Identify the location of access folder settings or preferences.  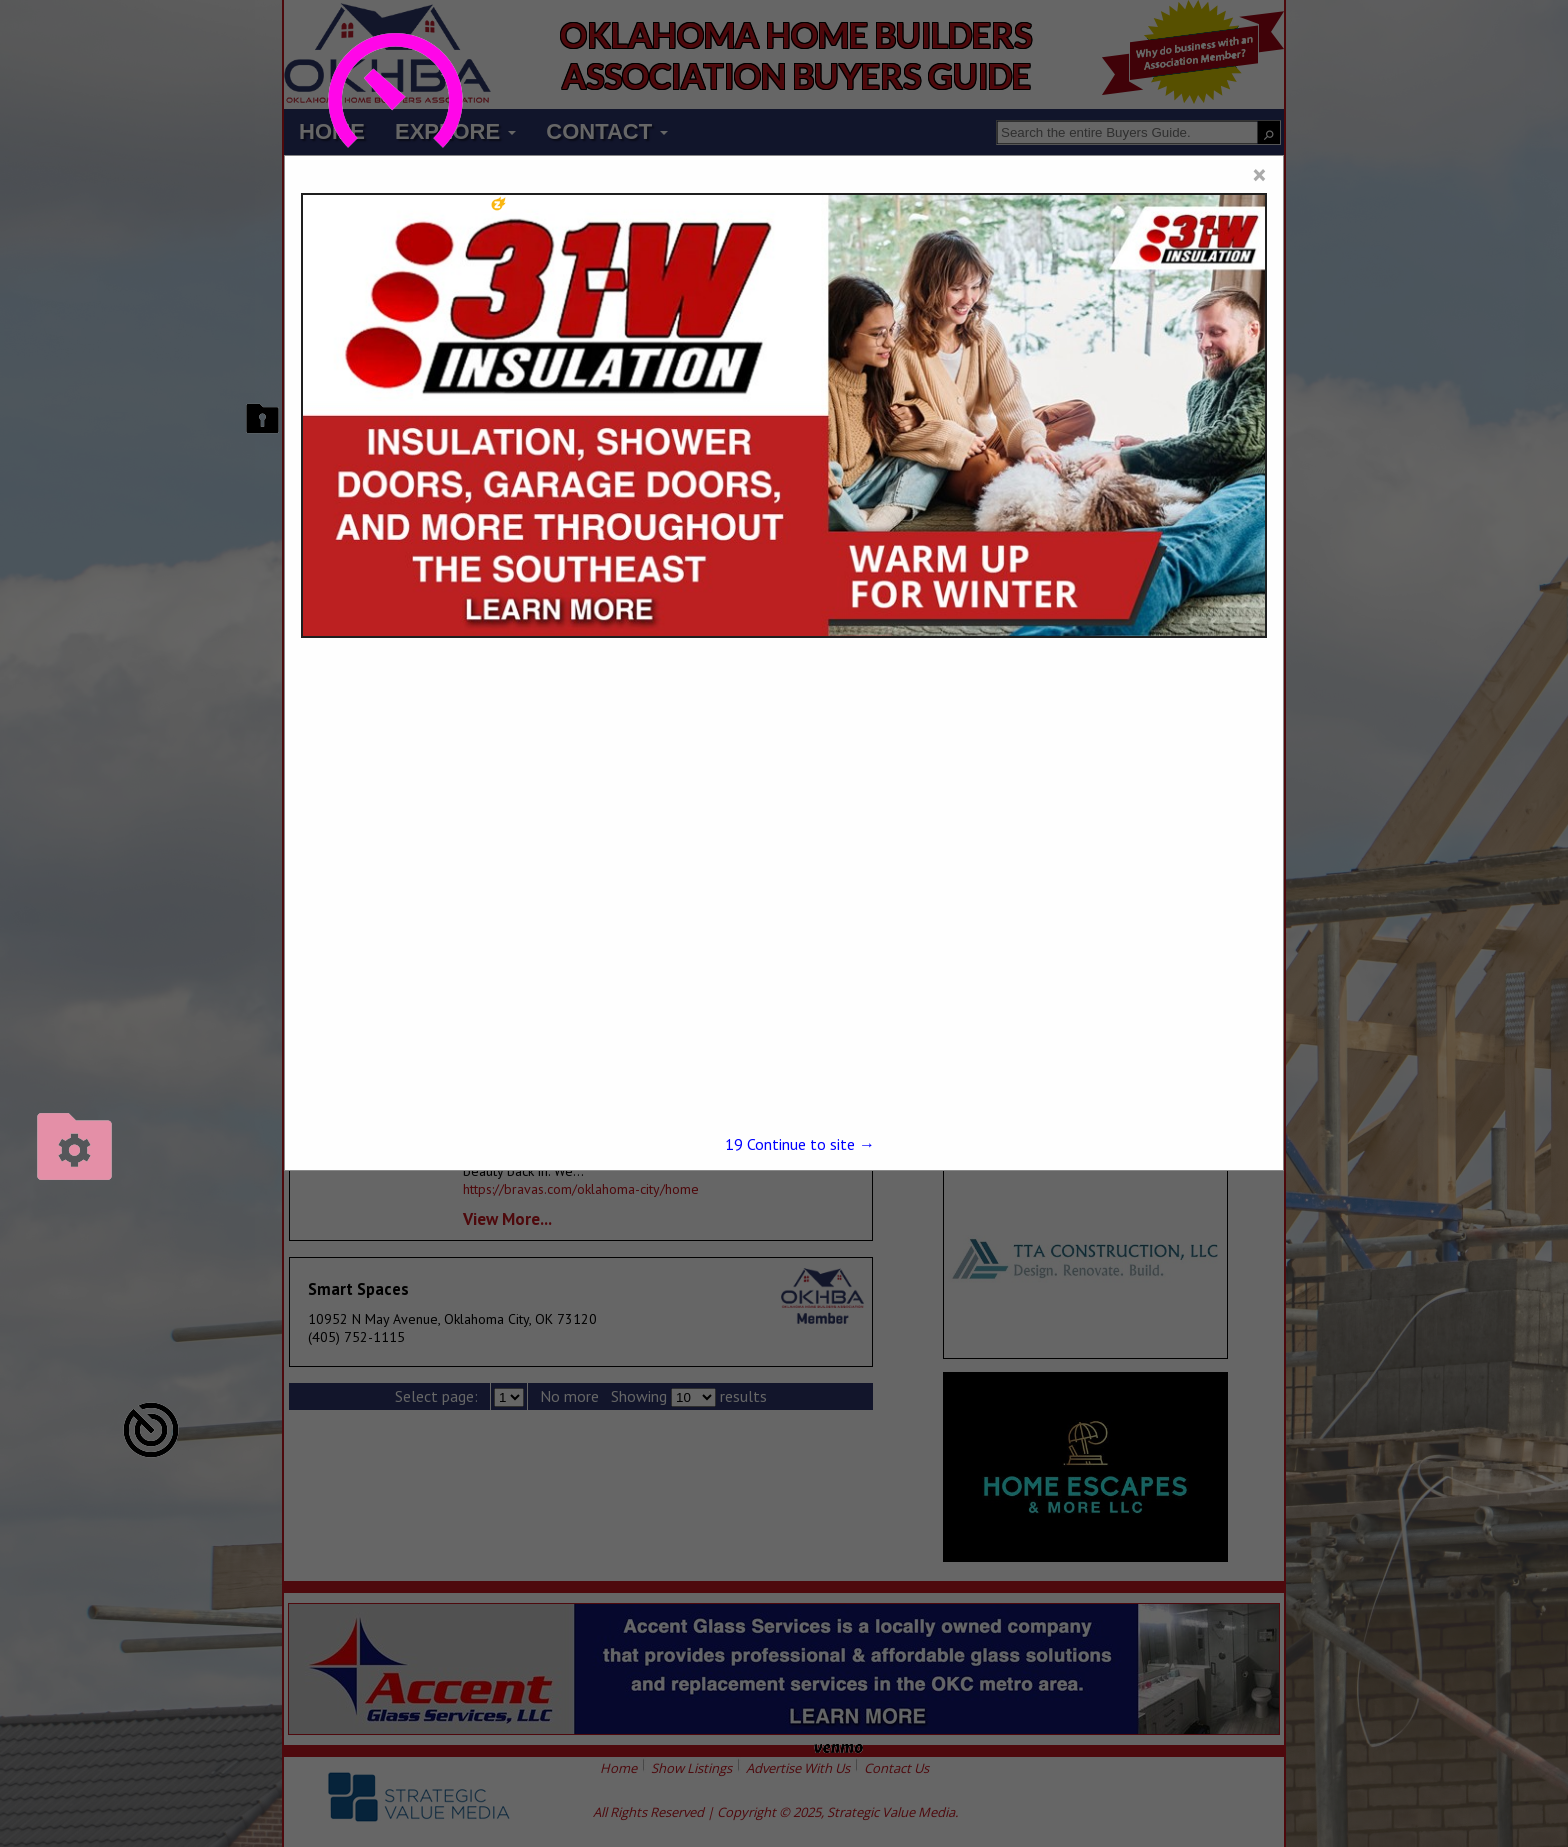
(74, 1146).